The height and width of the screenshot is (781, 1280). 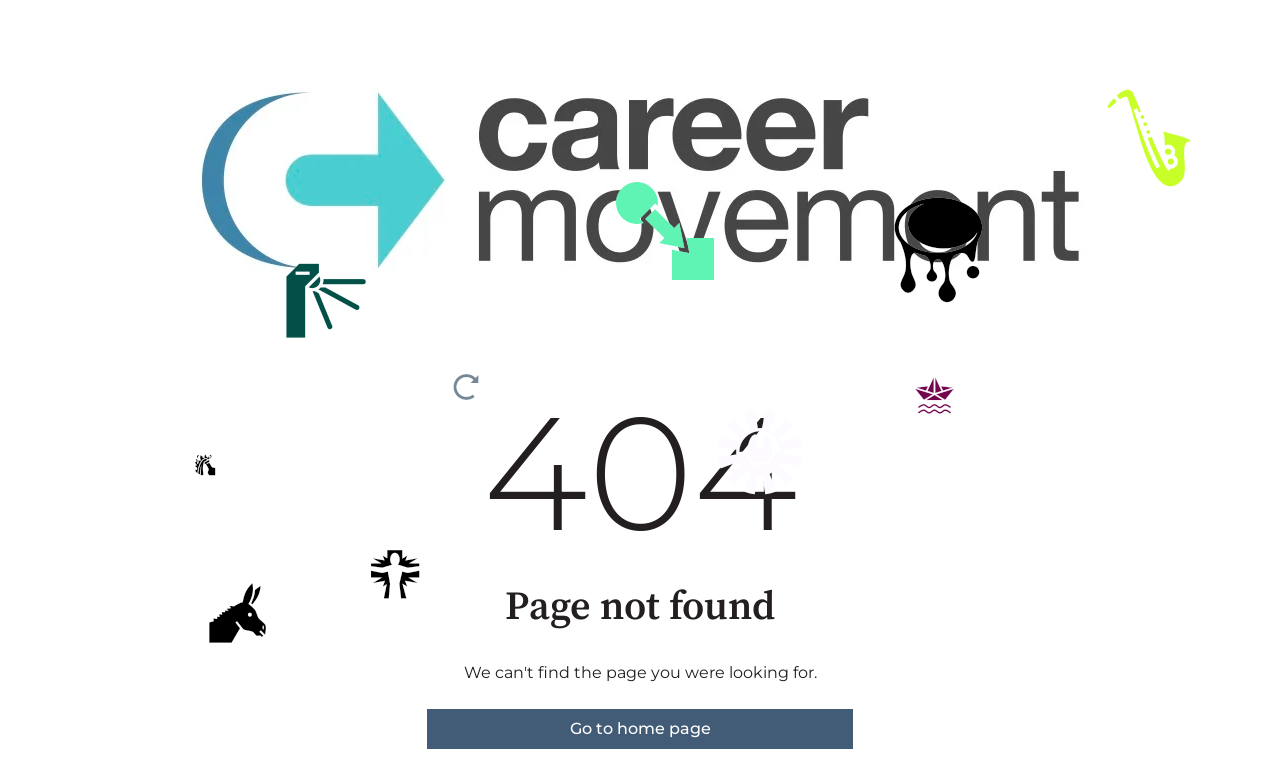 What do you see at coordinates (326, 298) in the screenshot?
I see `access control or gated entry point` at bounding box center [326, 298].